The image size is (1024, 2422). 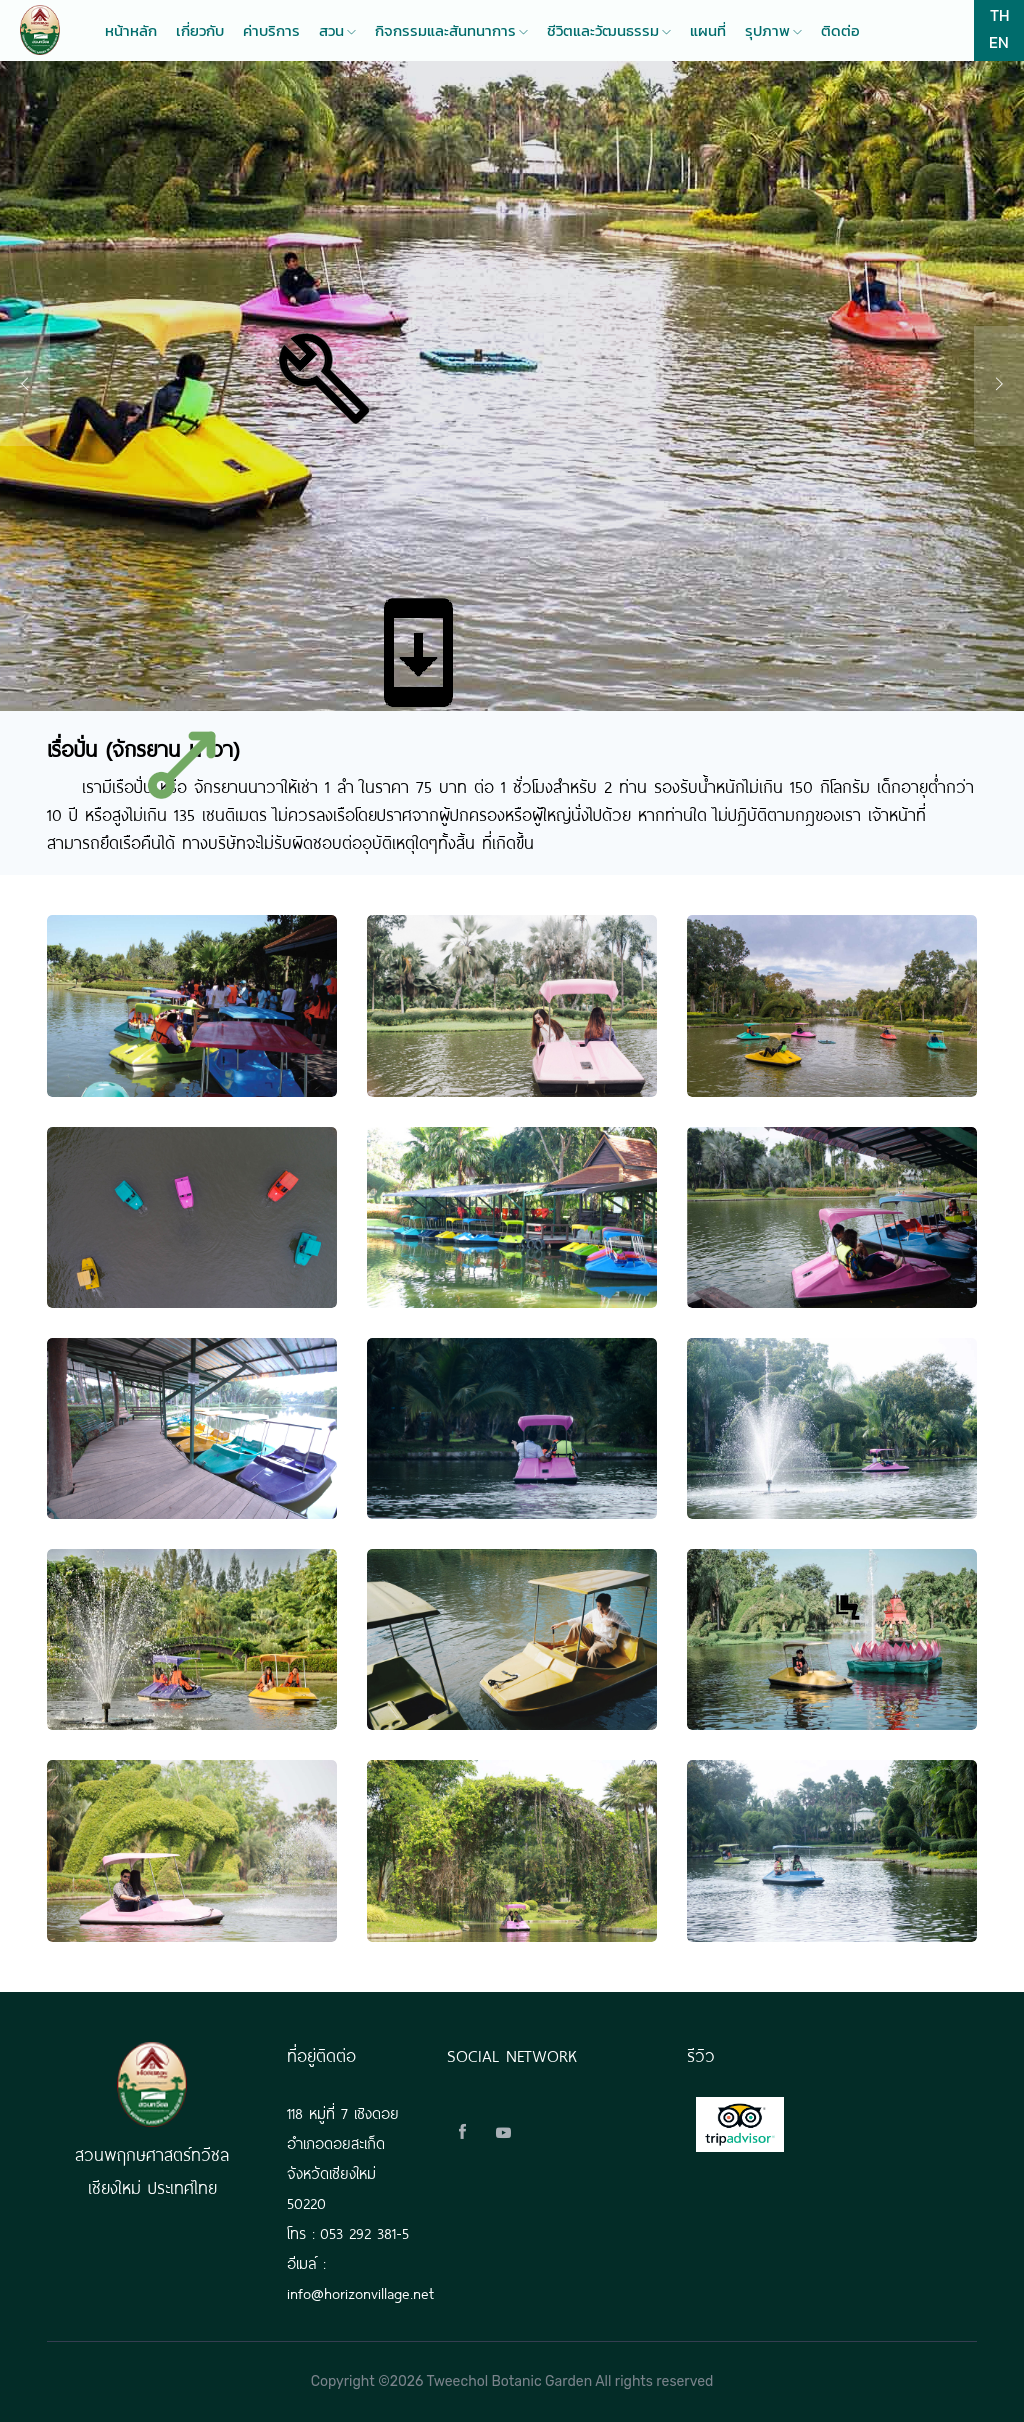 What do you see at coordinates (184, 763) in the screenshot?
I see `open link in new tab or window` at bounding box center [184, 763].